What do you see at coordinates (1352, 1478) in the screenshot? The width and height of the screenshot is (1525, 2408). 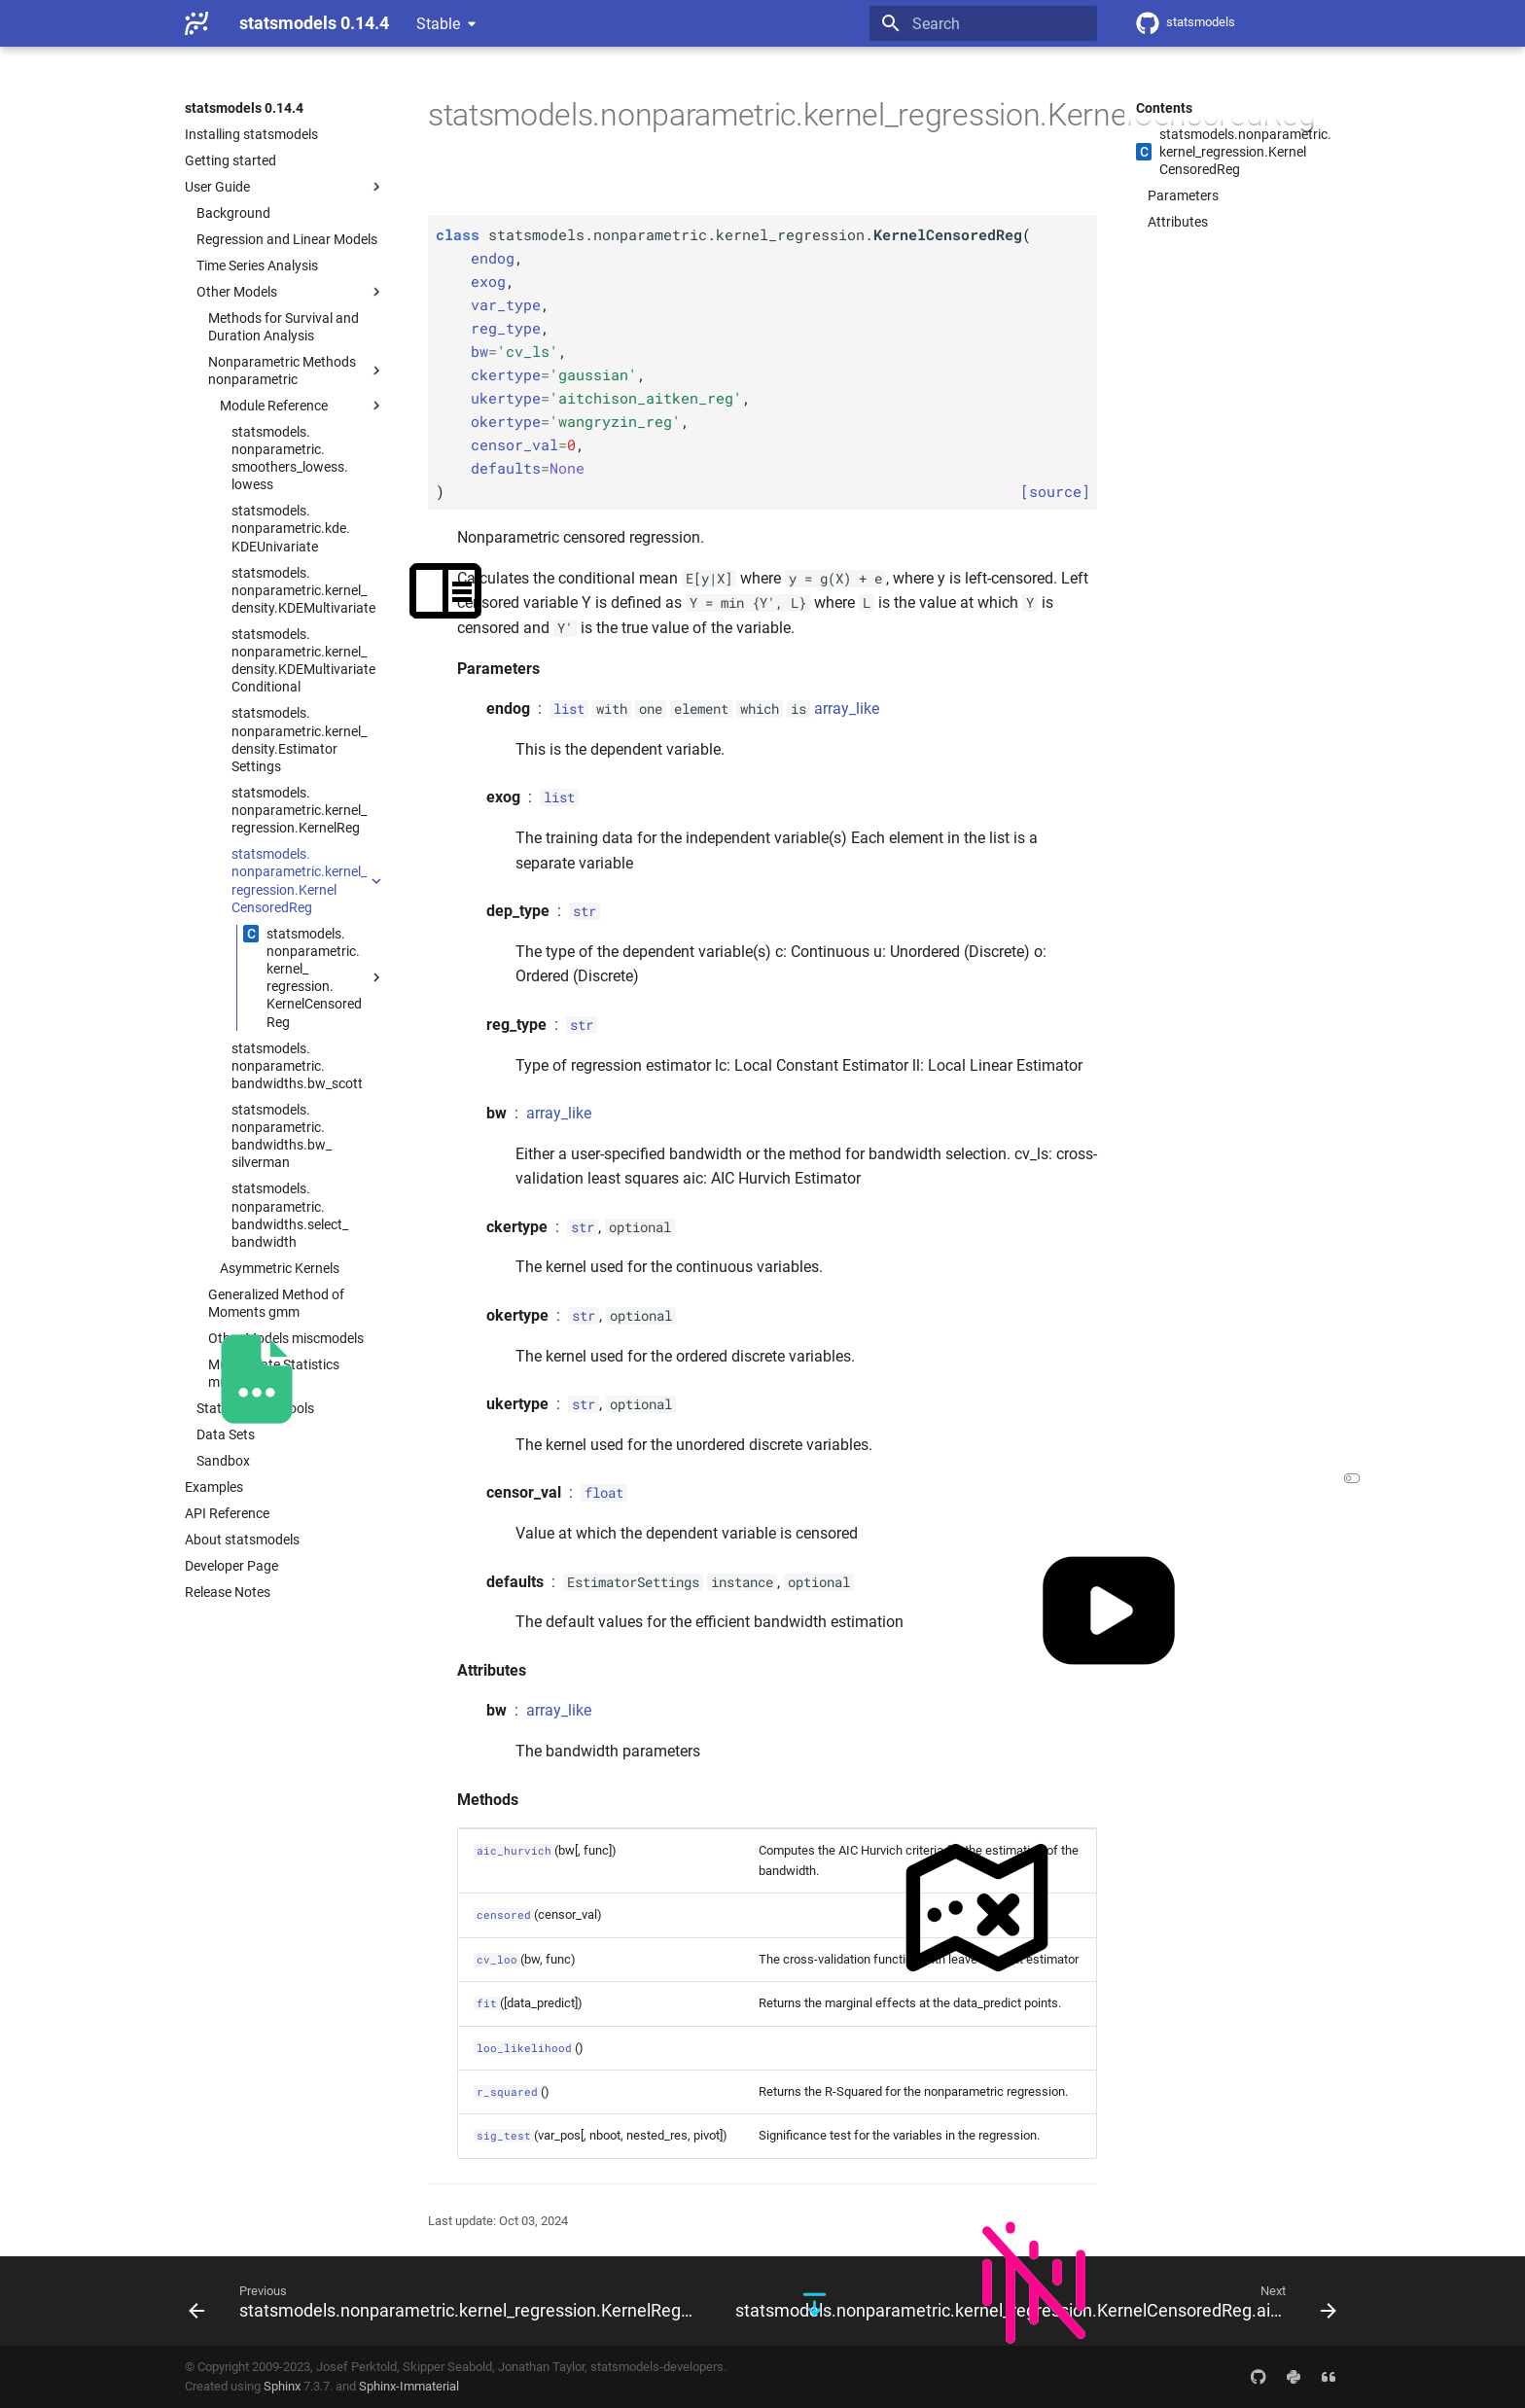 I see `toggle switch in off position` at bounding box center [1352, 1478].